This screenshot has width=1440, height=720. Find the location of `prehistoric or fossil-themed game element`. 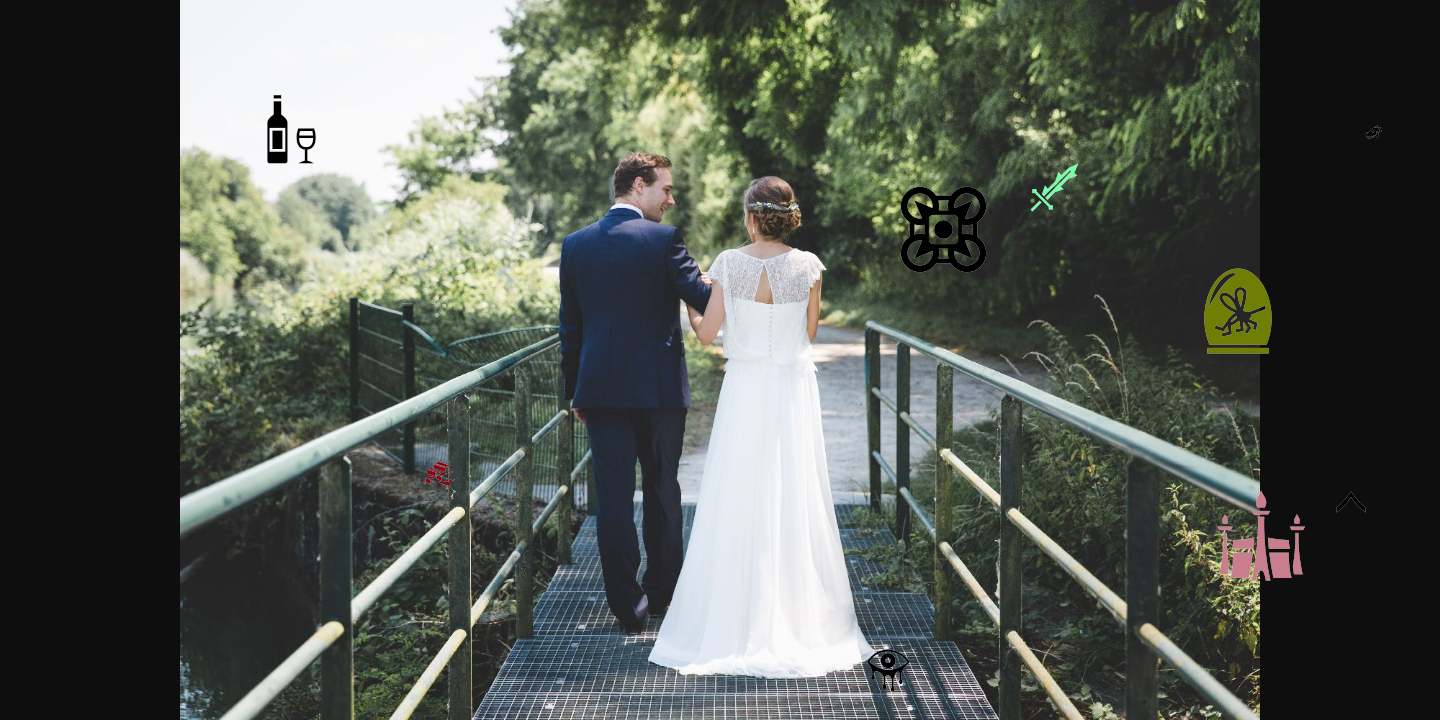

prehistoric or fossil-themed game element is located at coordinates (1238, 311).